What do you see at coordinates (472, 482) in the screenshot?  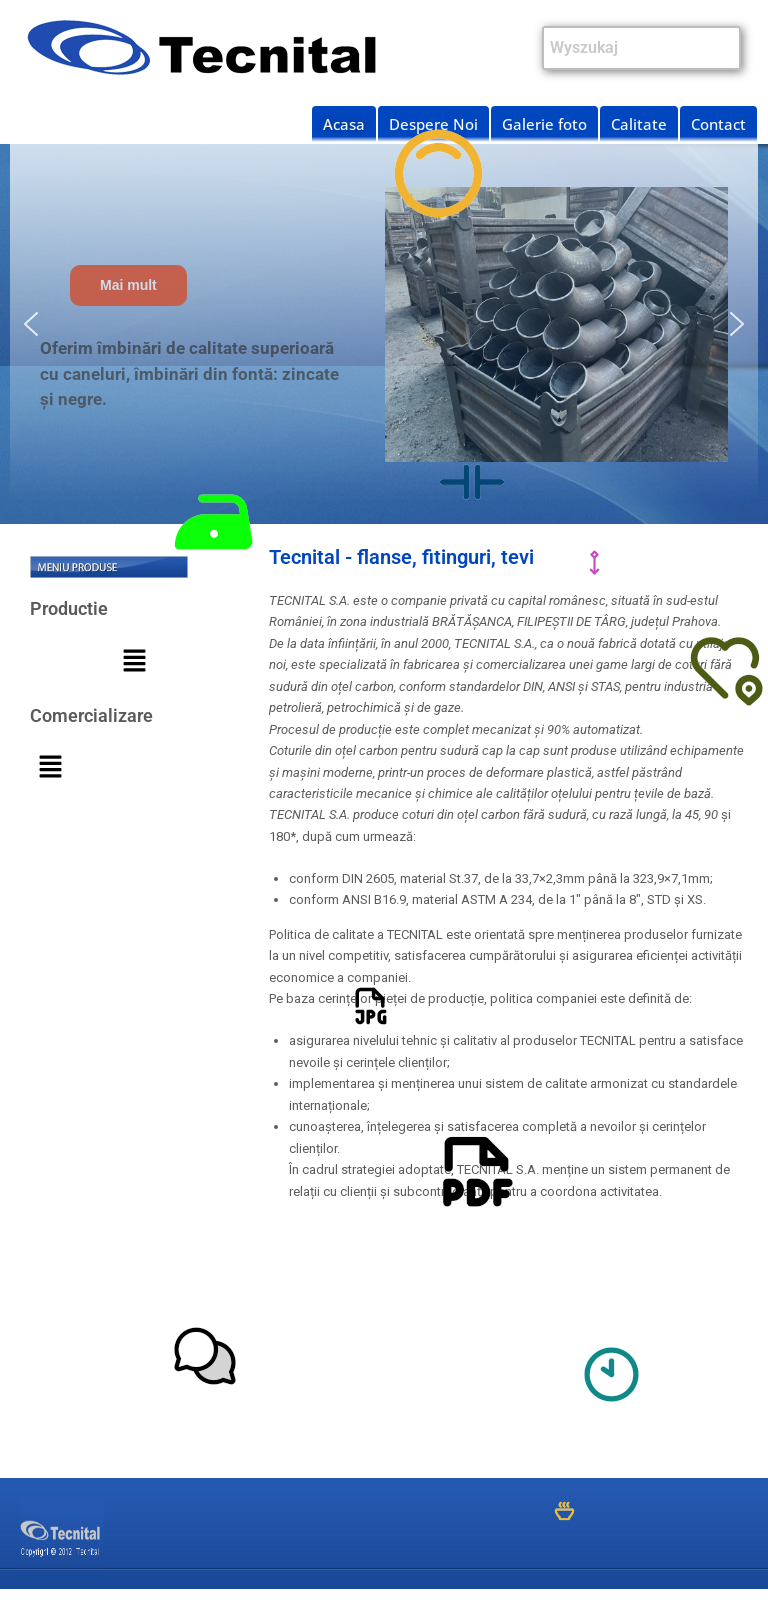 I see `capacitor component in a circuit diagram` at bounding box center [472, 482].